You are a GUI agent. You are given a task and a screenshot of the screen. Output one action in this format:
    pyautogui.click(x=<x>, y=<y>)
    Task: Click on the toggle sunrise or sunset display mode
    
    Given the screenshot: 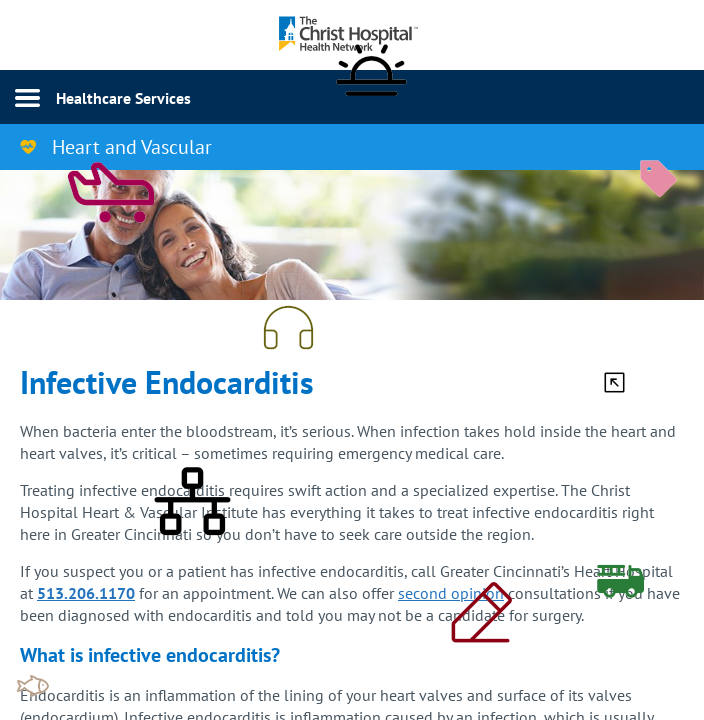 What is the action you would take?
    pyautogui.click(x=371, y=72)
    